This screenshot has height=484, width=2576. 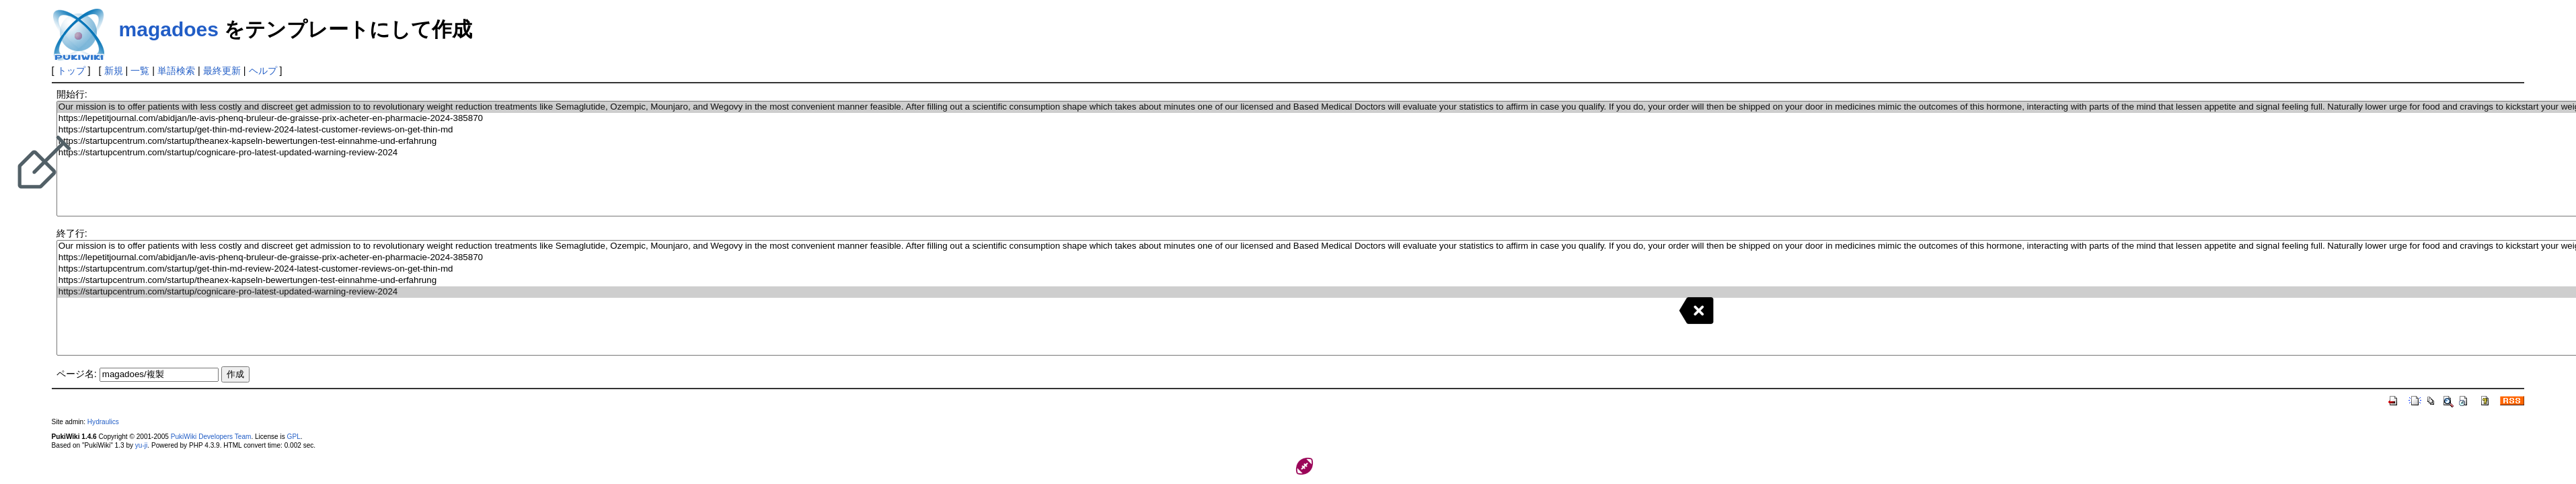 I want to click on delete the previous character, so click(x=1698, y=311).